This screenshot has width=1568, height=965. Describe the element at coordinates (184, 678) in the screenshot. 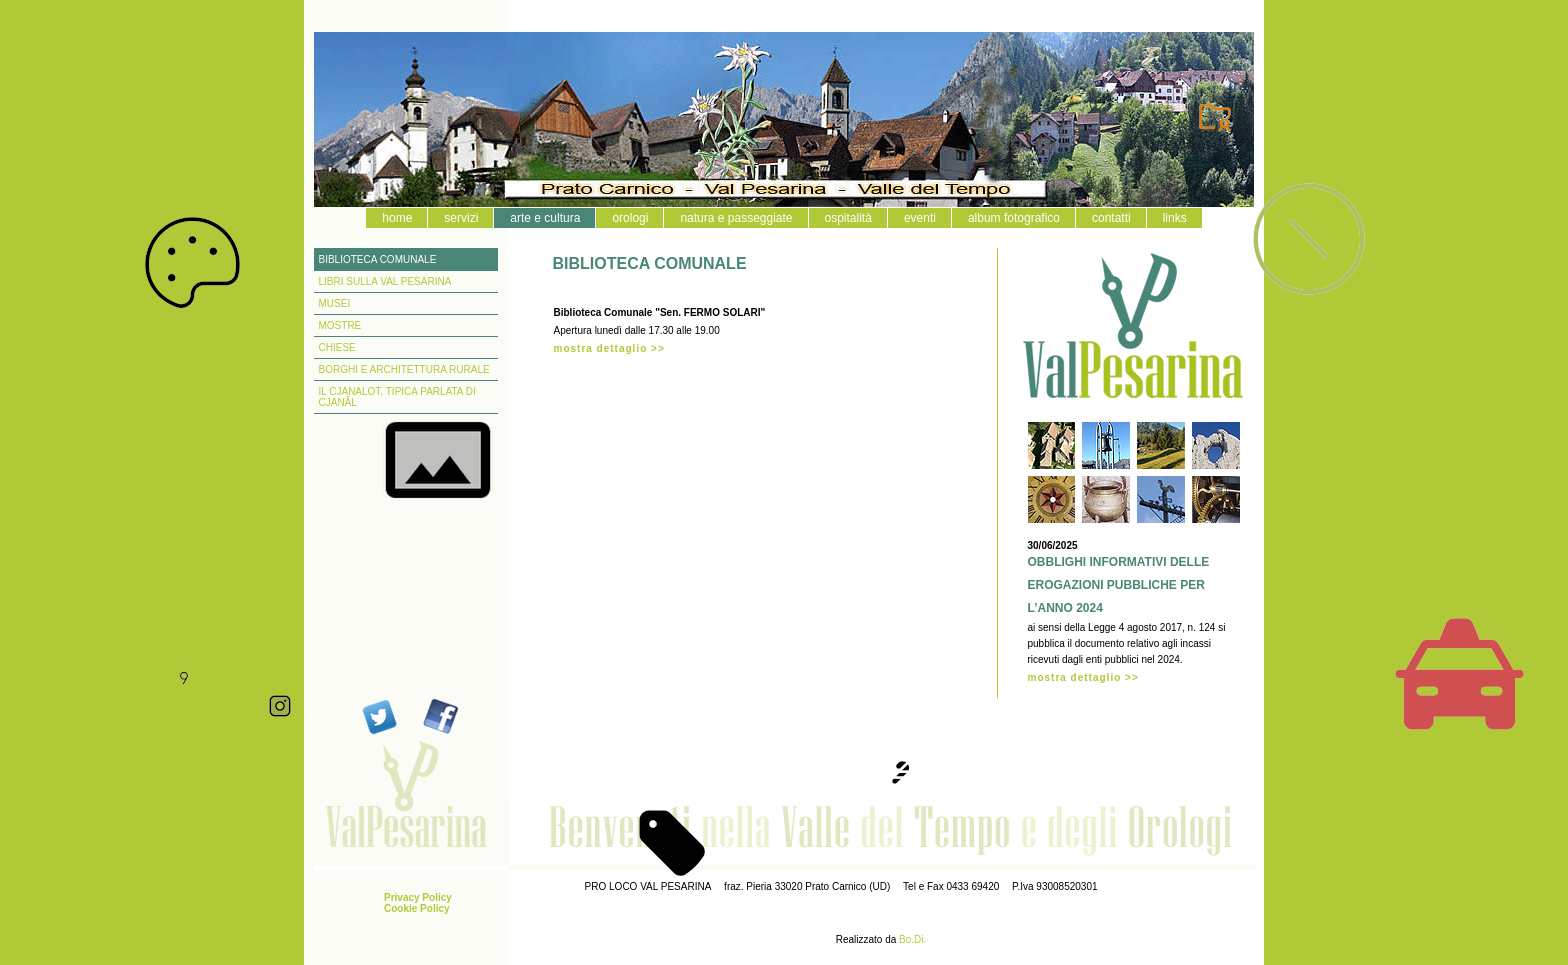

I see `indicates the number nine in a list or sequence` at that location.